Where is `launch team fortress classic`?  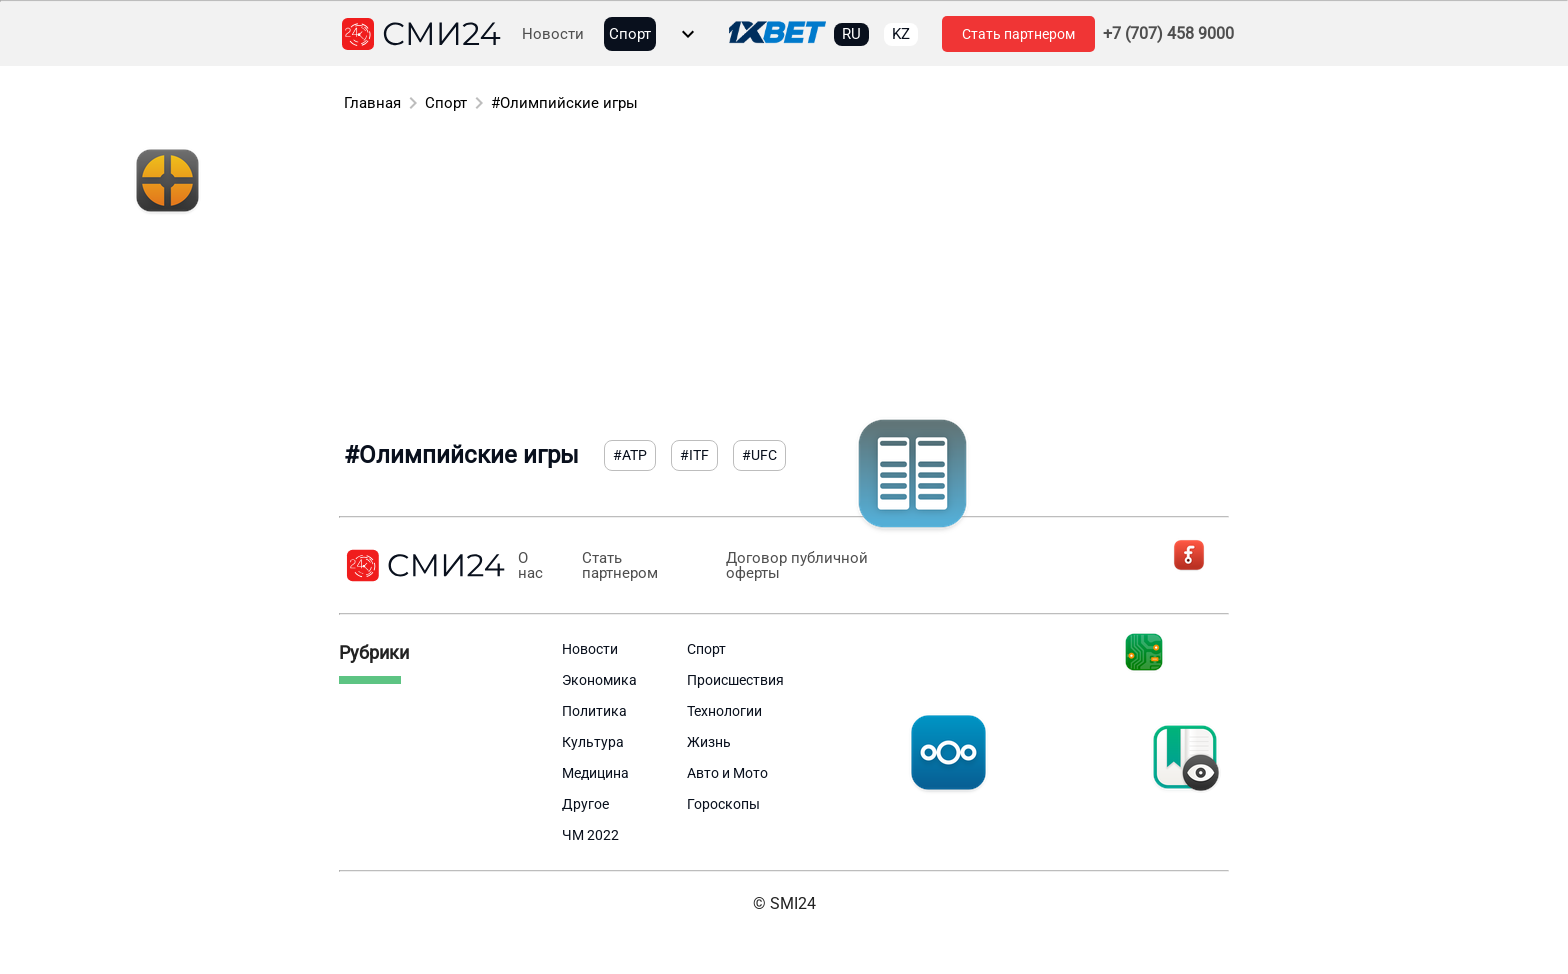 launch team fortress classic is located at coordinates (167, 180).